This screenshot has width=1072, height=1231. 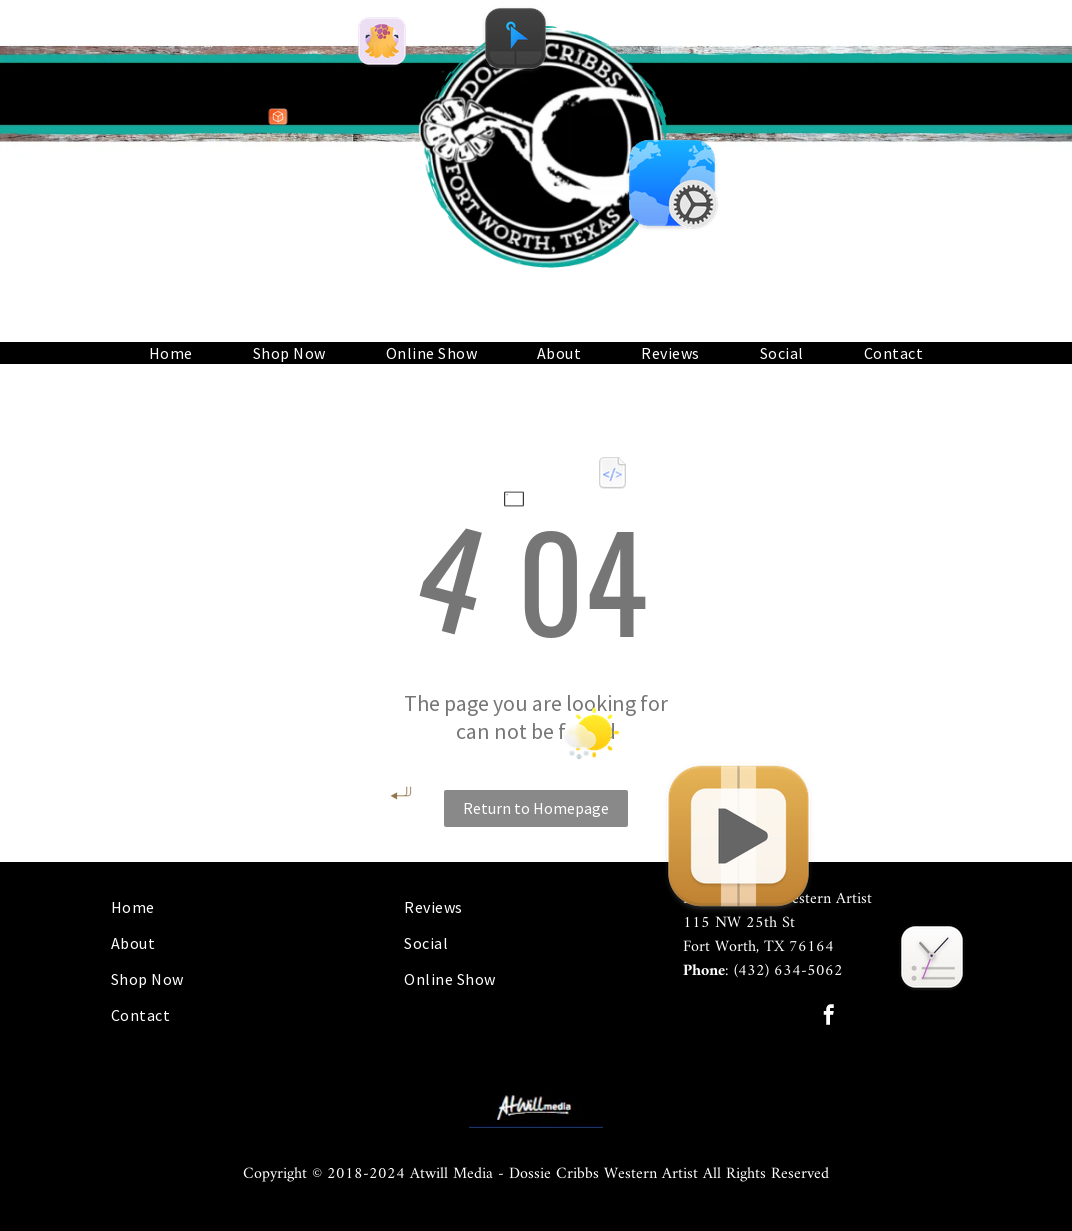 I want to click on open the cuttlefish icon viewer app, so click(x=382, y=41).